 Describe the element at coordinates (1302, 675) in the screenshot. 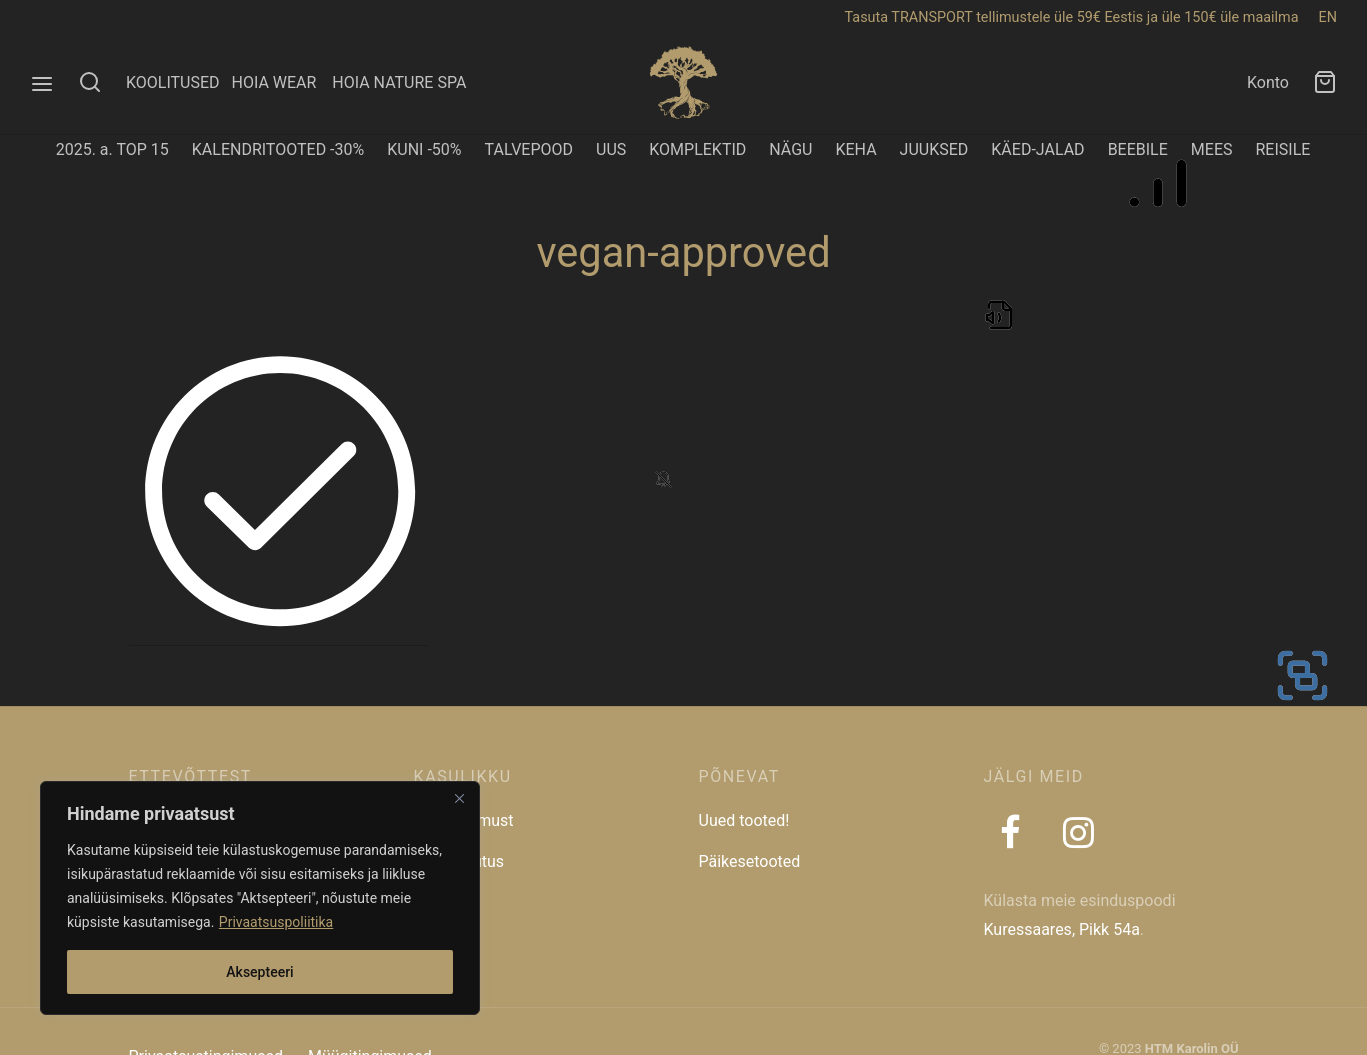

I see `group selected objects together` at that location.